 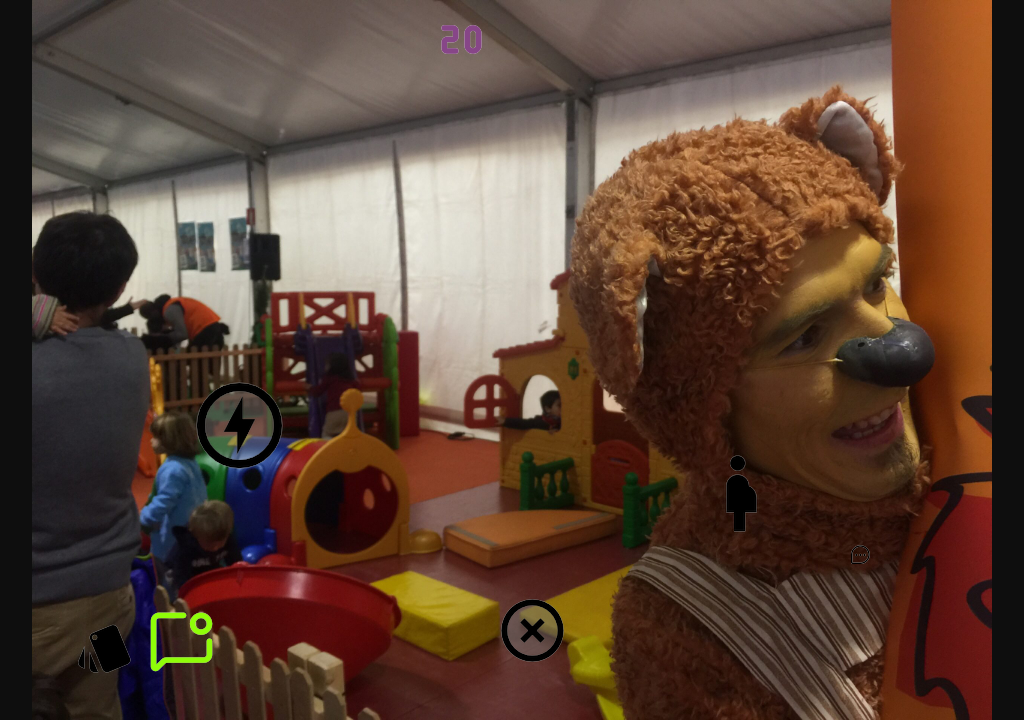 What do you see at coordinates (239, 425) in the screenshot?
I see `indicates offline mode with cached content available` at bounding box center [239, 425].